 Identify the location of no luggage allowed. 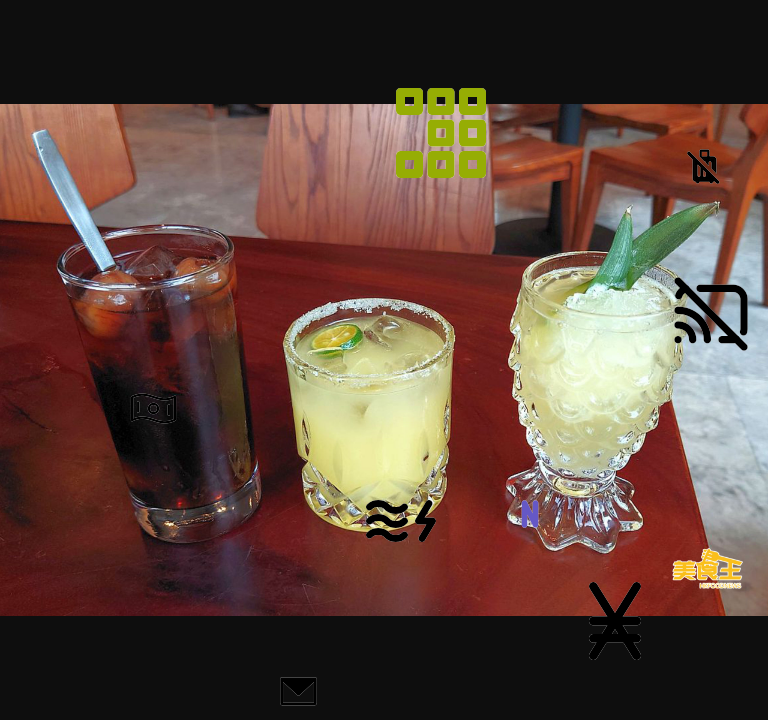
(704, 166).